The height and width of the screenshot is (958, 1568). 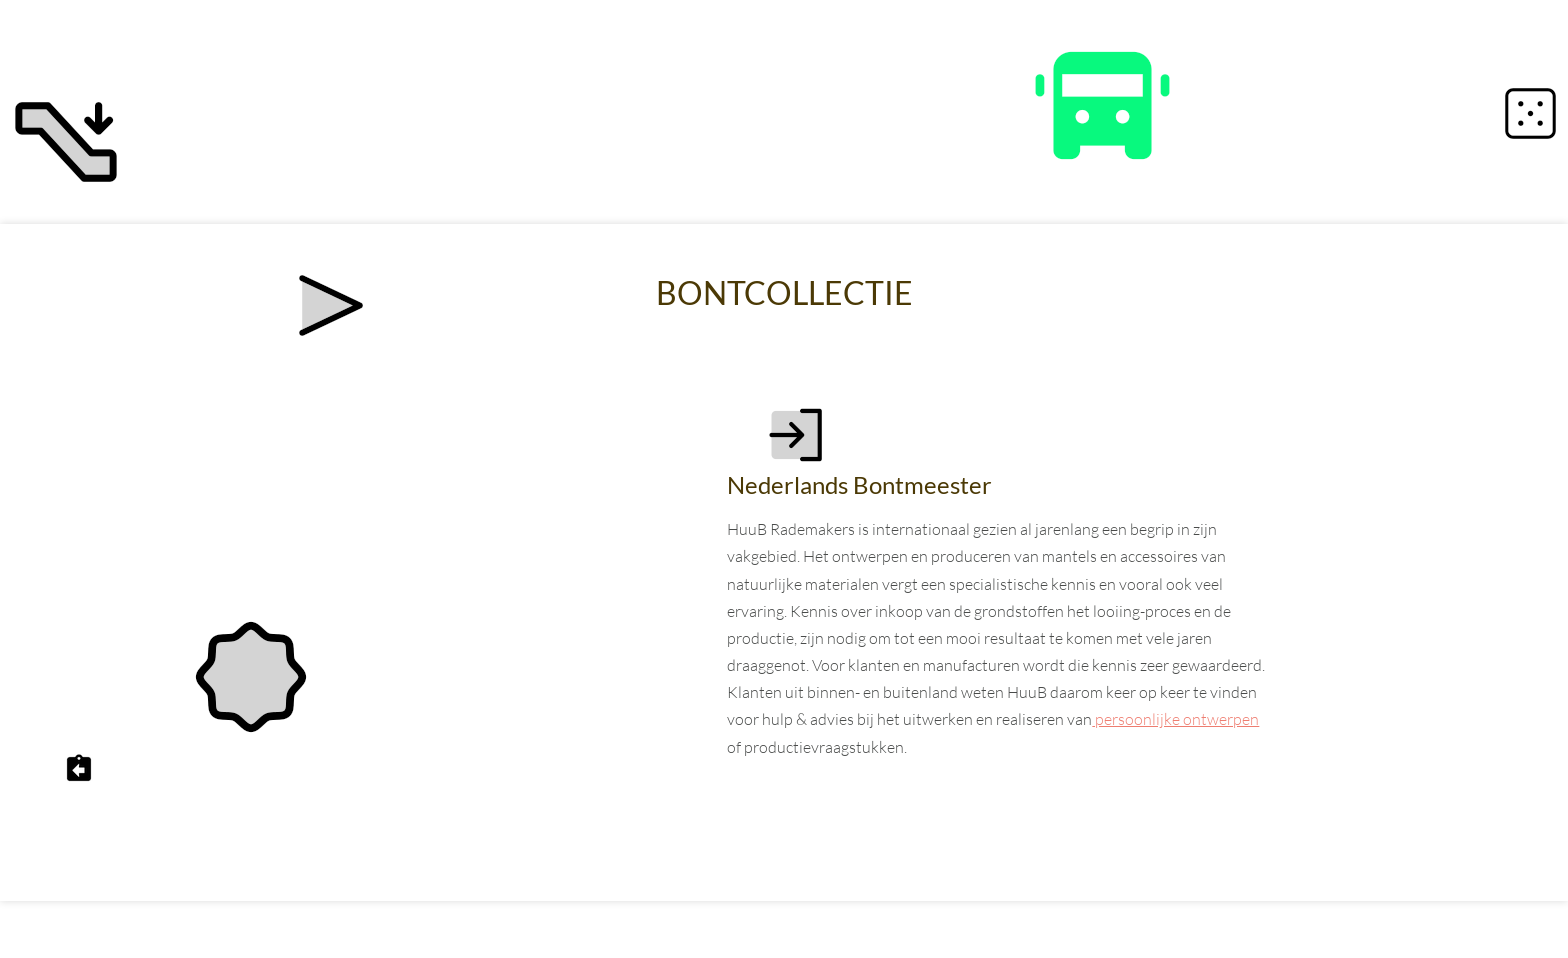 What do you see at coordinates (1530, 113) in the screenshot?
I see `dice showing a roll of five` at bounding box center [1530, 113].